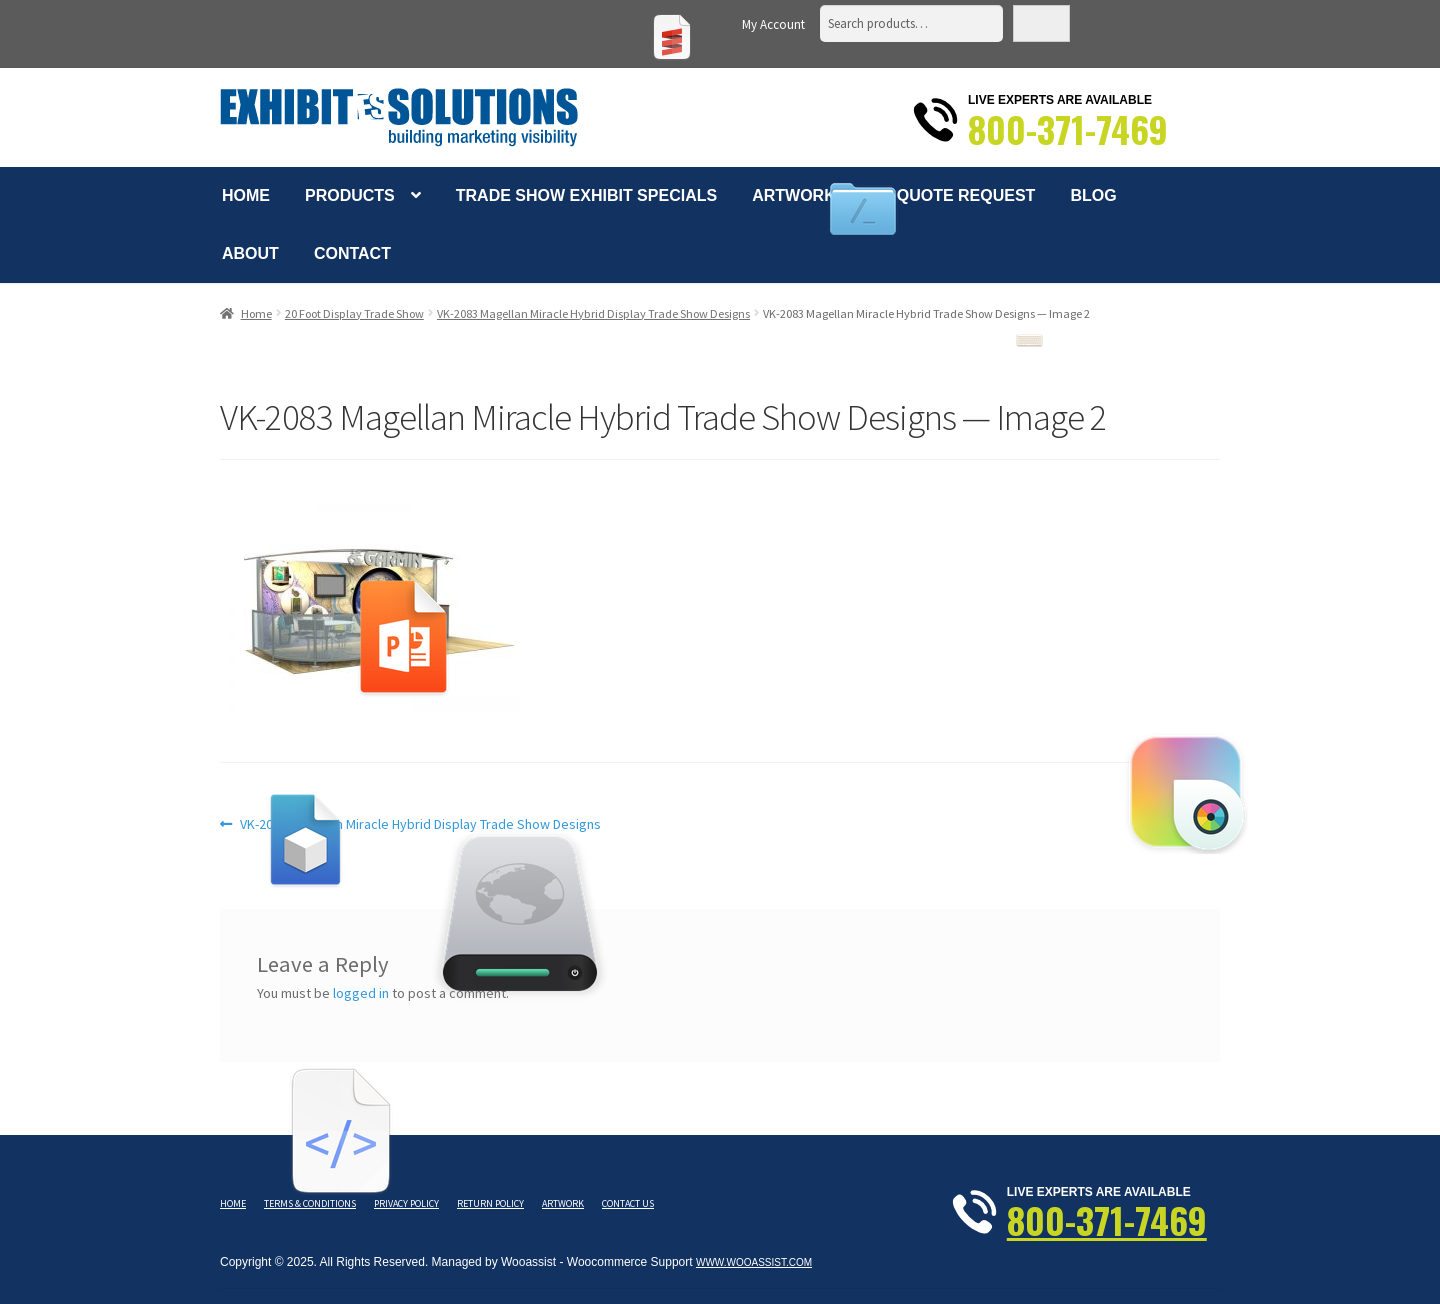 Image resolution: width=1440 pixels, height=1304 pixels. Describe the element at coordinates (1029, 340) in the screenshot. I see `bluetooth keyboard connected` at that location.